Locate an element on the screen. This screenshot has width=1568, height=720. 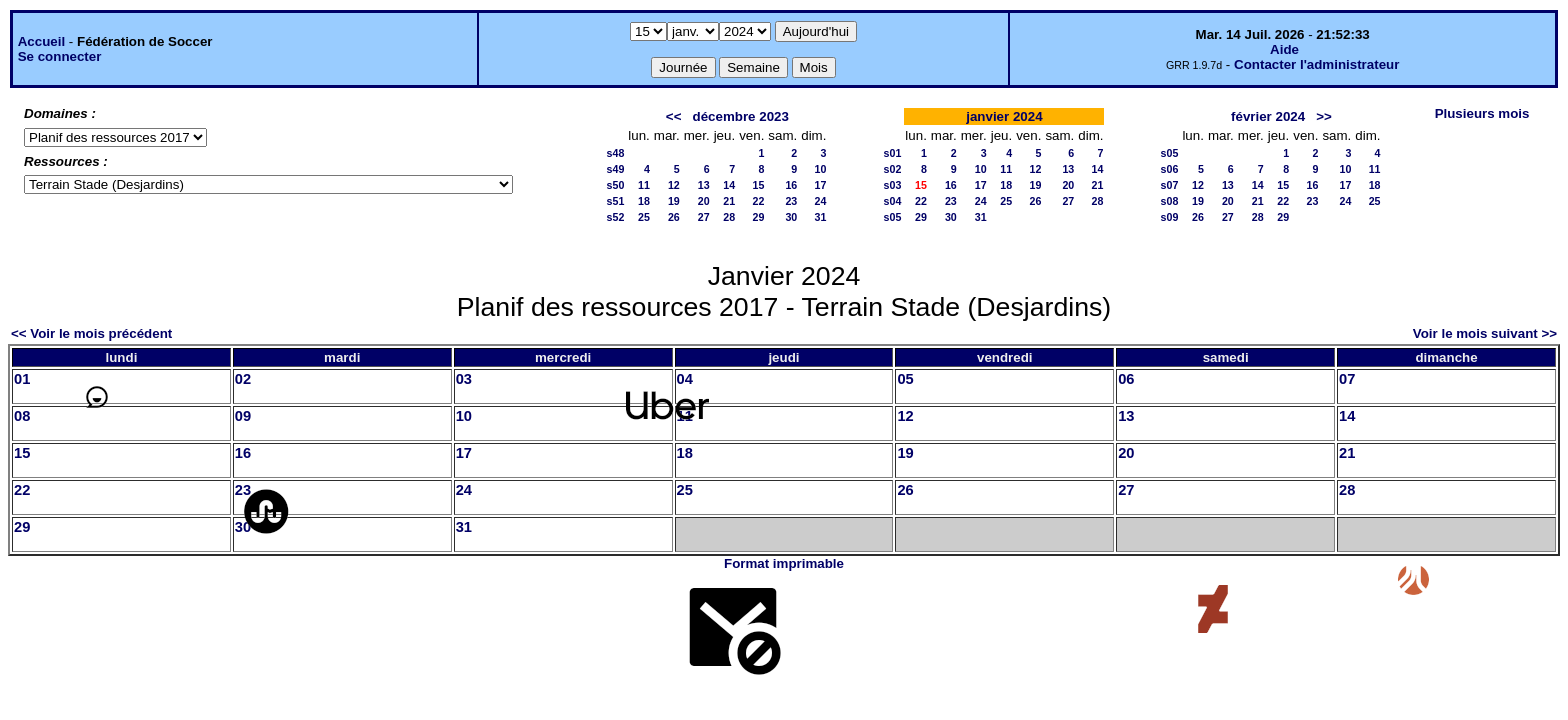
open the Uber app is located at coordinates (667, 405).